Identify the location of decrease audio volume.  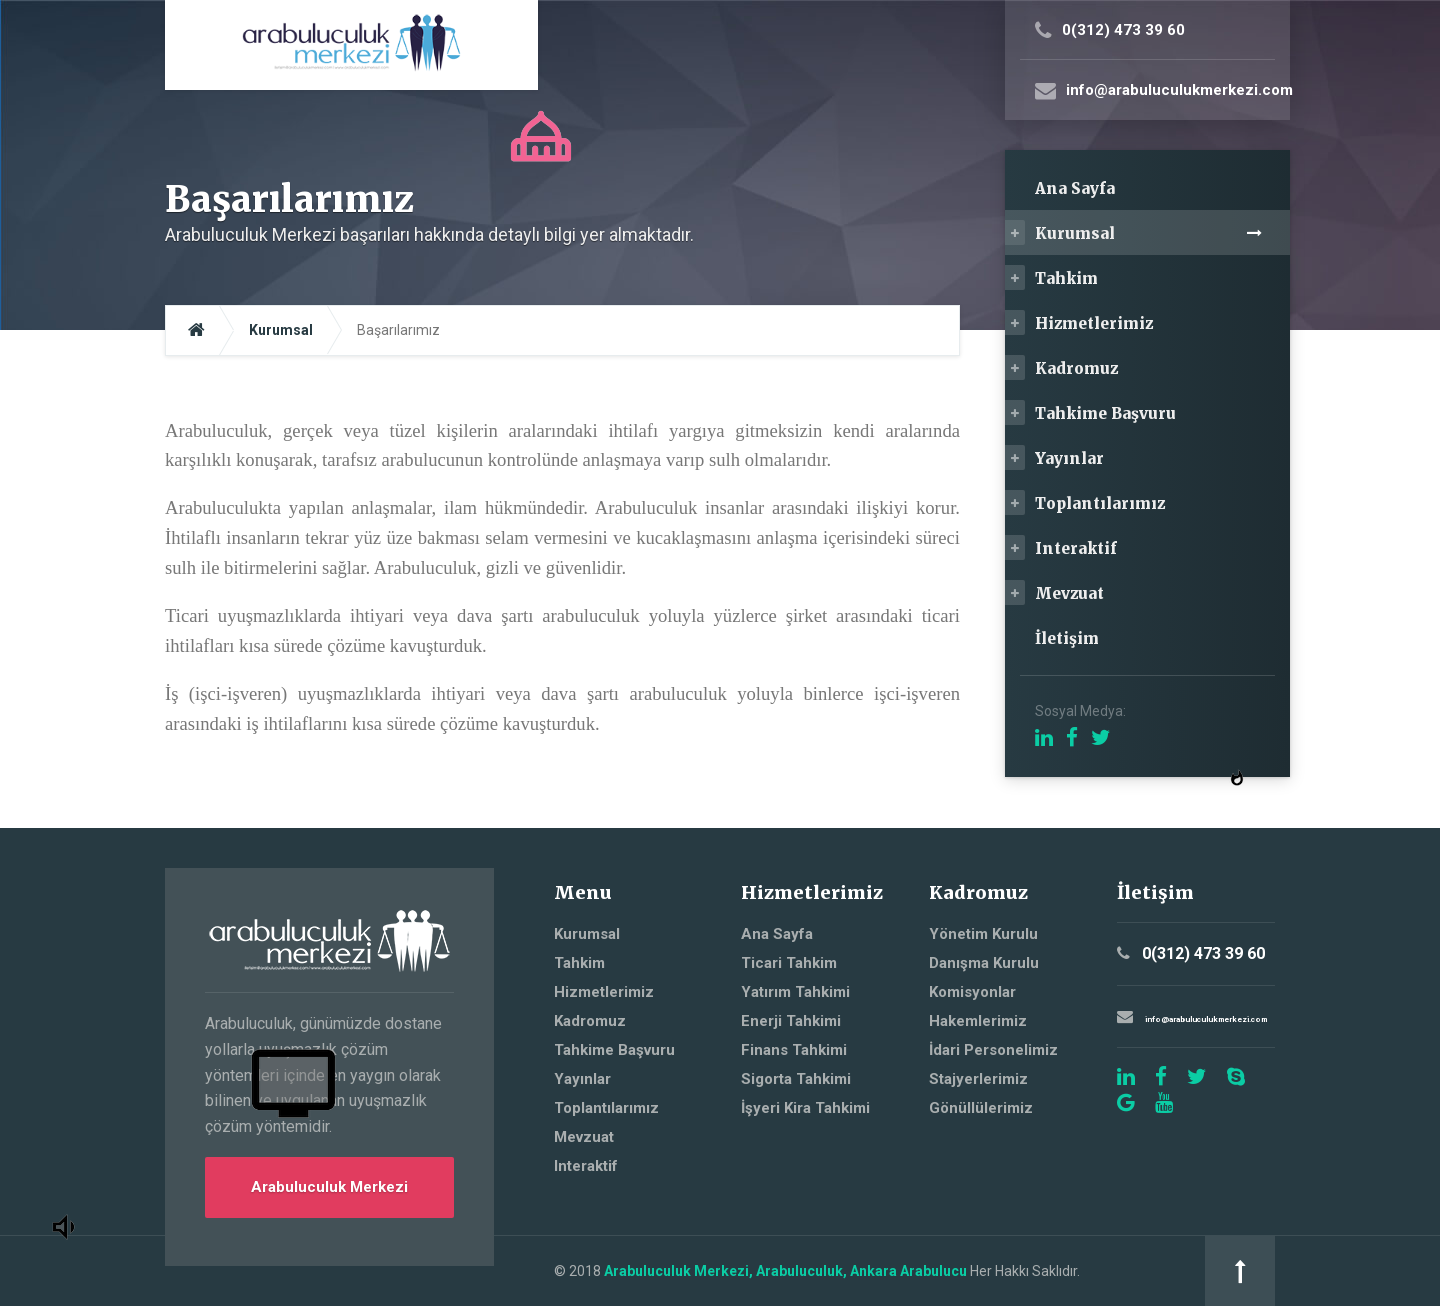
(64, 1227).